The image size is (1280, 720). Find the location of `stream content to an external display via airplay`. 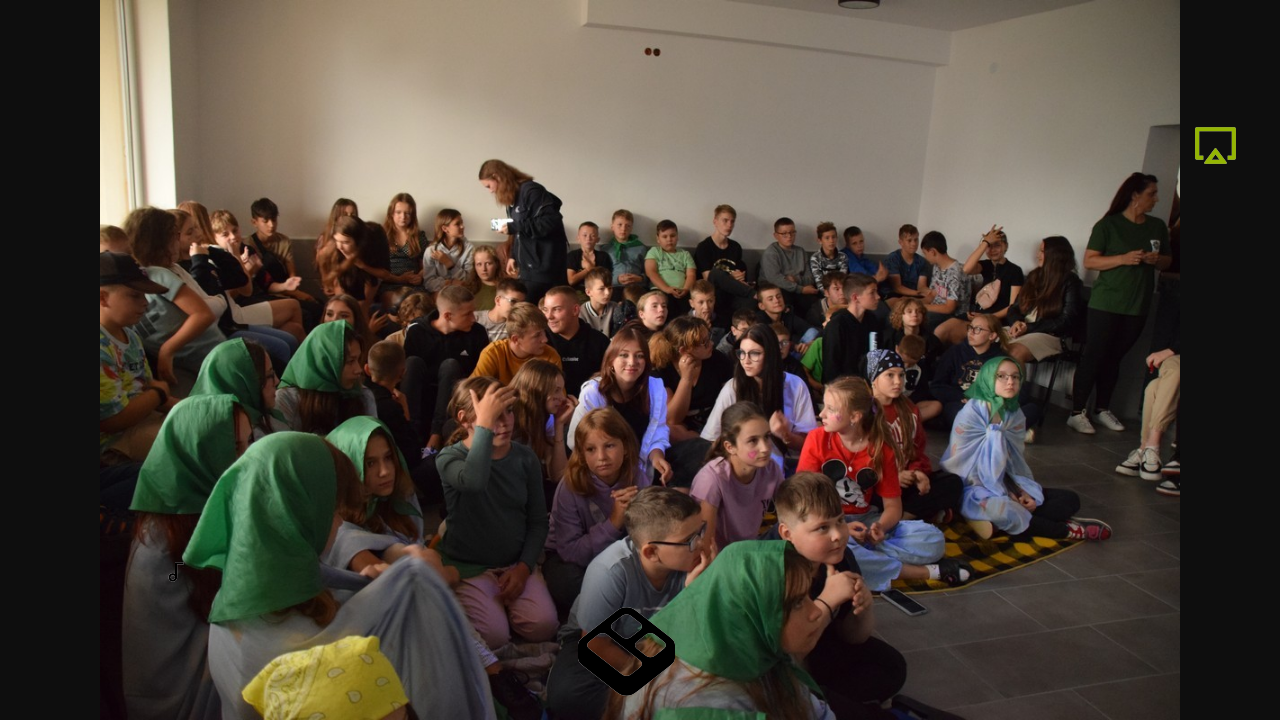

stream content to an external display via airplay is located at coordinates (1215, 145).